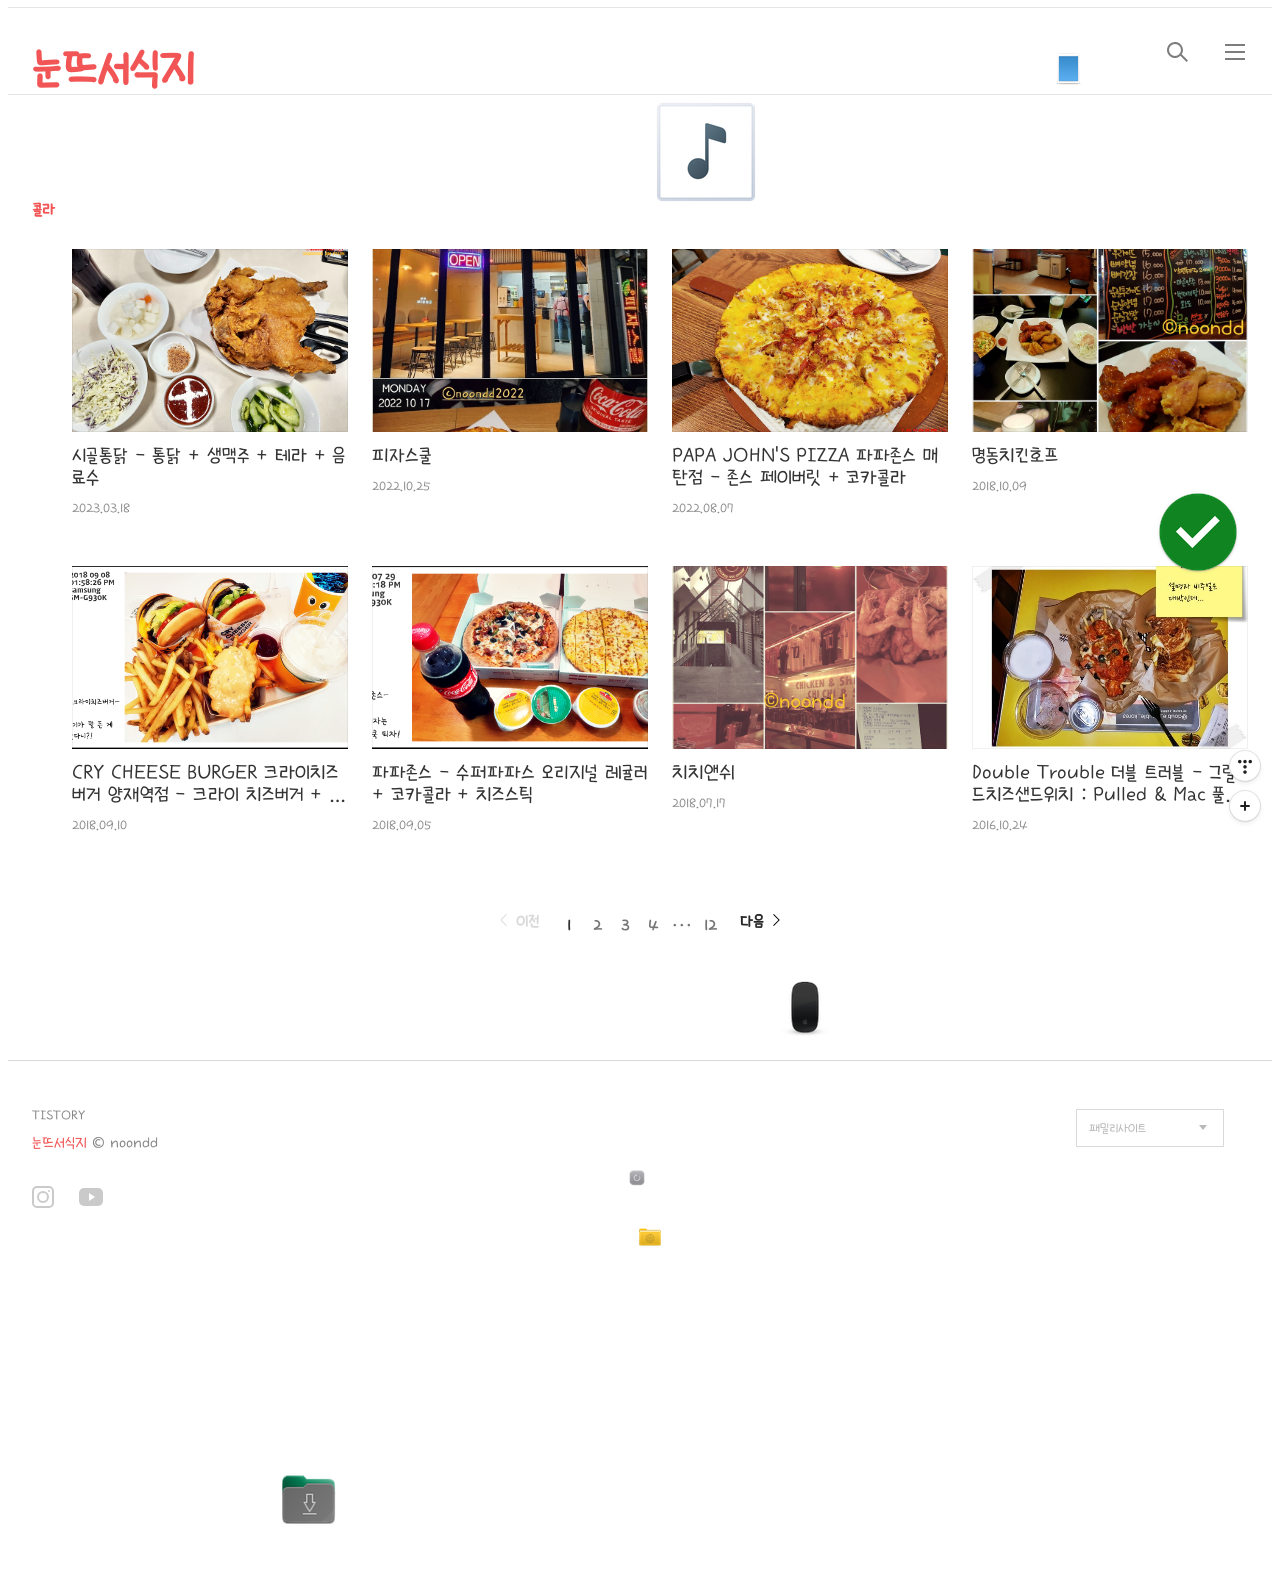  I want to click on indicates a music or audio file, so click(706, 152).